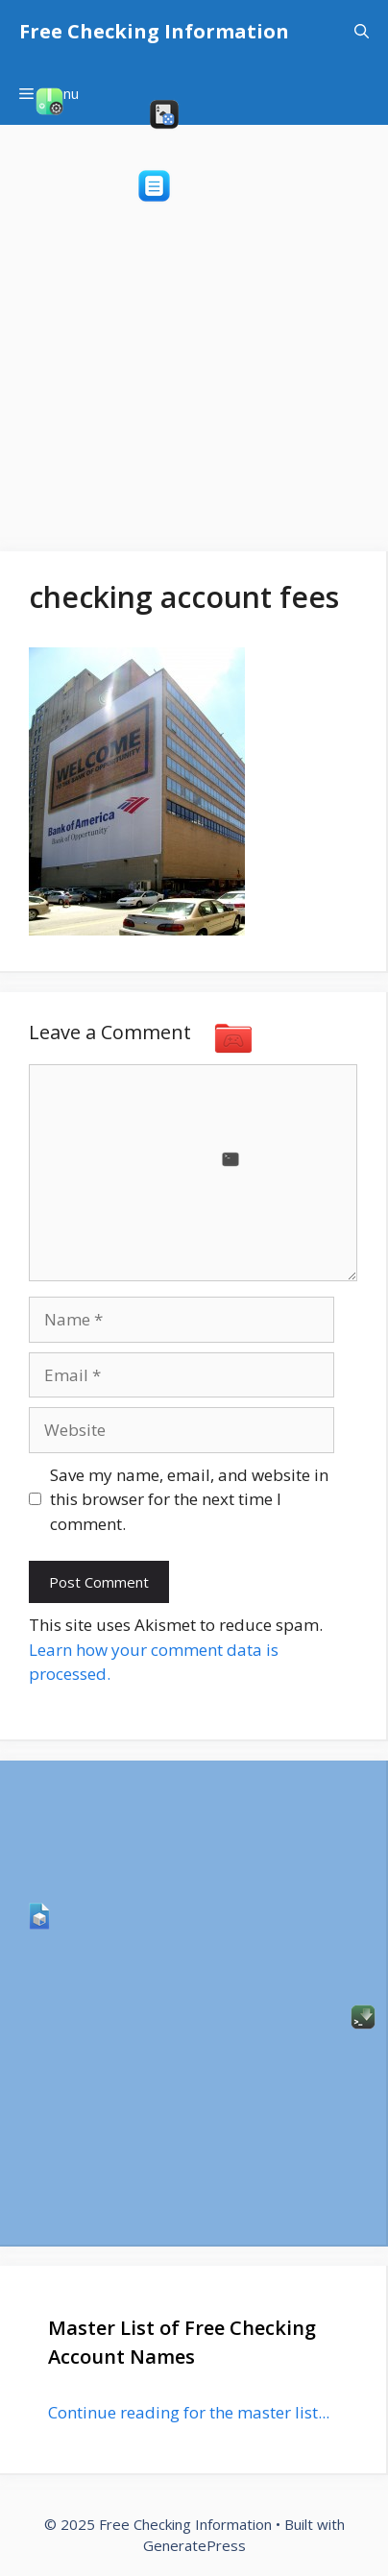  I want to click on open guake drop-down terminal, so click(363, 2017).